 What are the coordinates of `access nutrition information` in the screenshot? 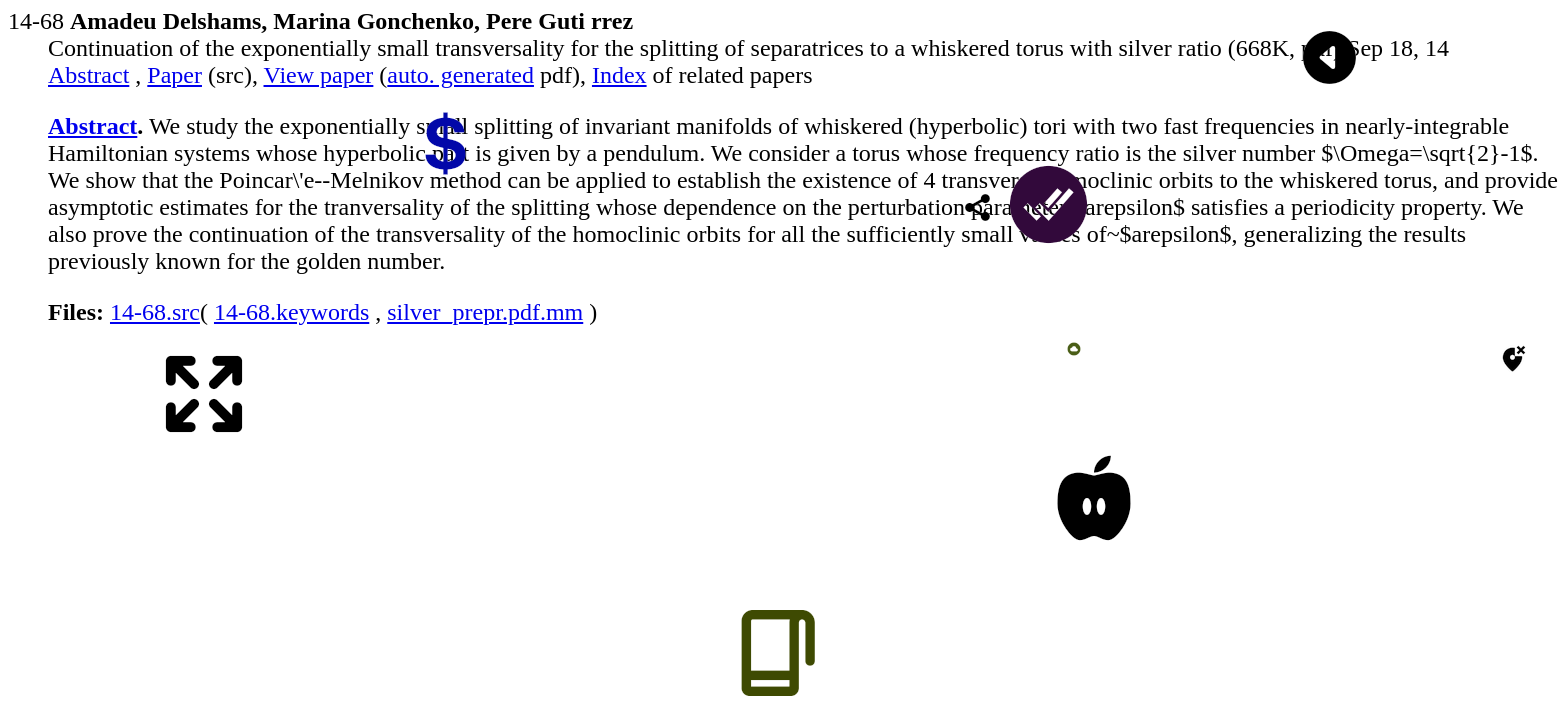 It's located at (1094, 498).